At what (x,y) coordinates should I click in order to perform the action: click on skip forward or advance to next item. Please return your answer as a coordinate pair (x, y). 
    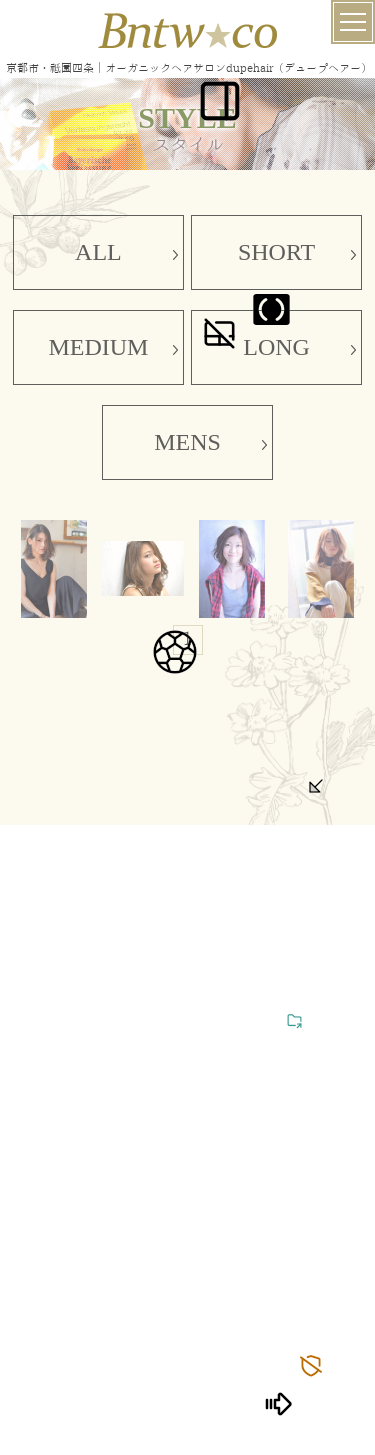
    Looking at the image, I should click on (279, 1404).